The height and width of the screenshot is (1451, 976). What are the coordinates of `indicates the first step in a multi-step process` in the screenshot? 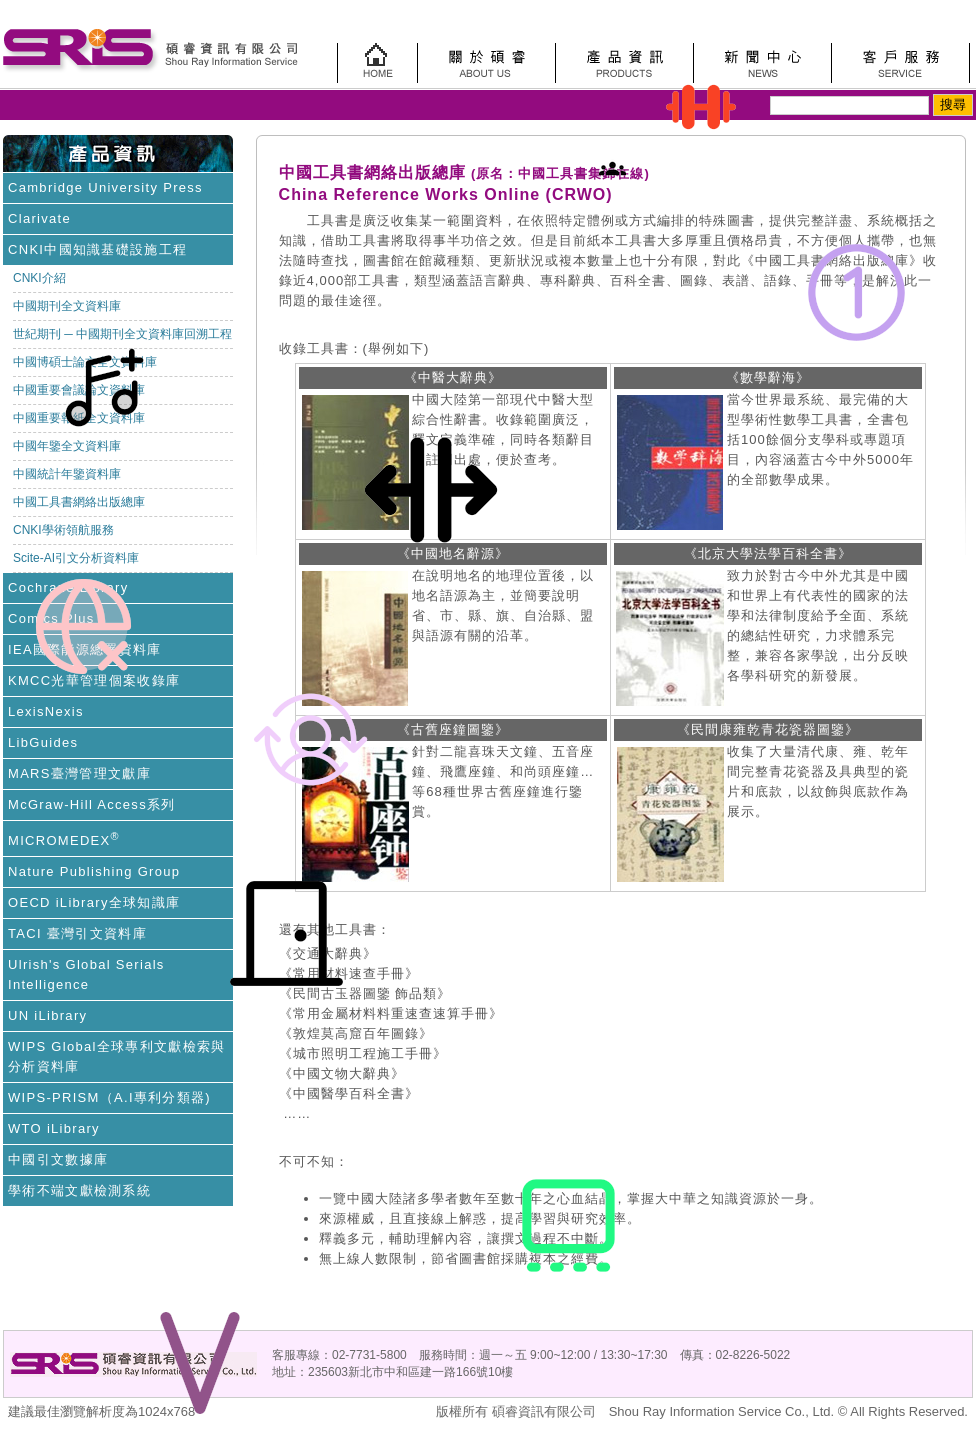 It's located at (856, 292).